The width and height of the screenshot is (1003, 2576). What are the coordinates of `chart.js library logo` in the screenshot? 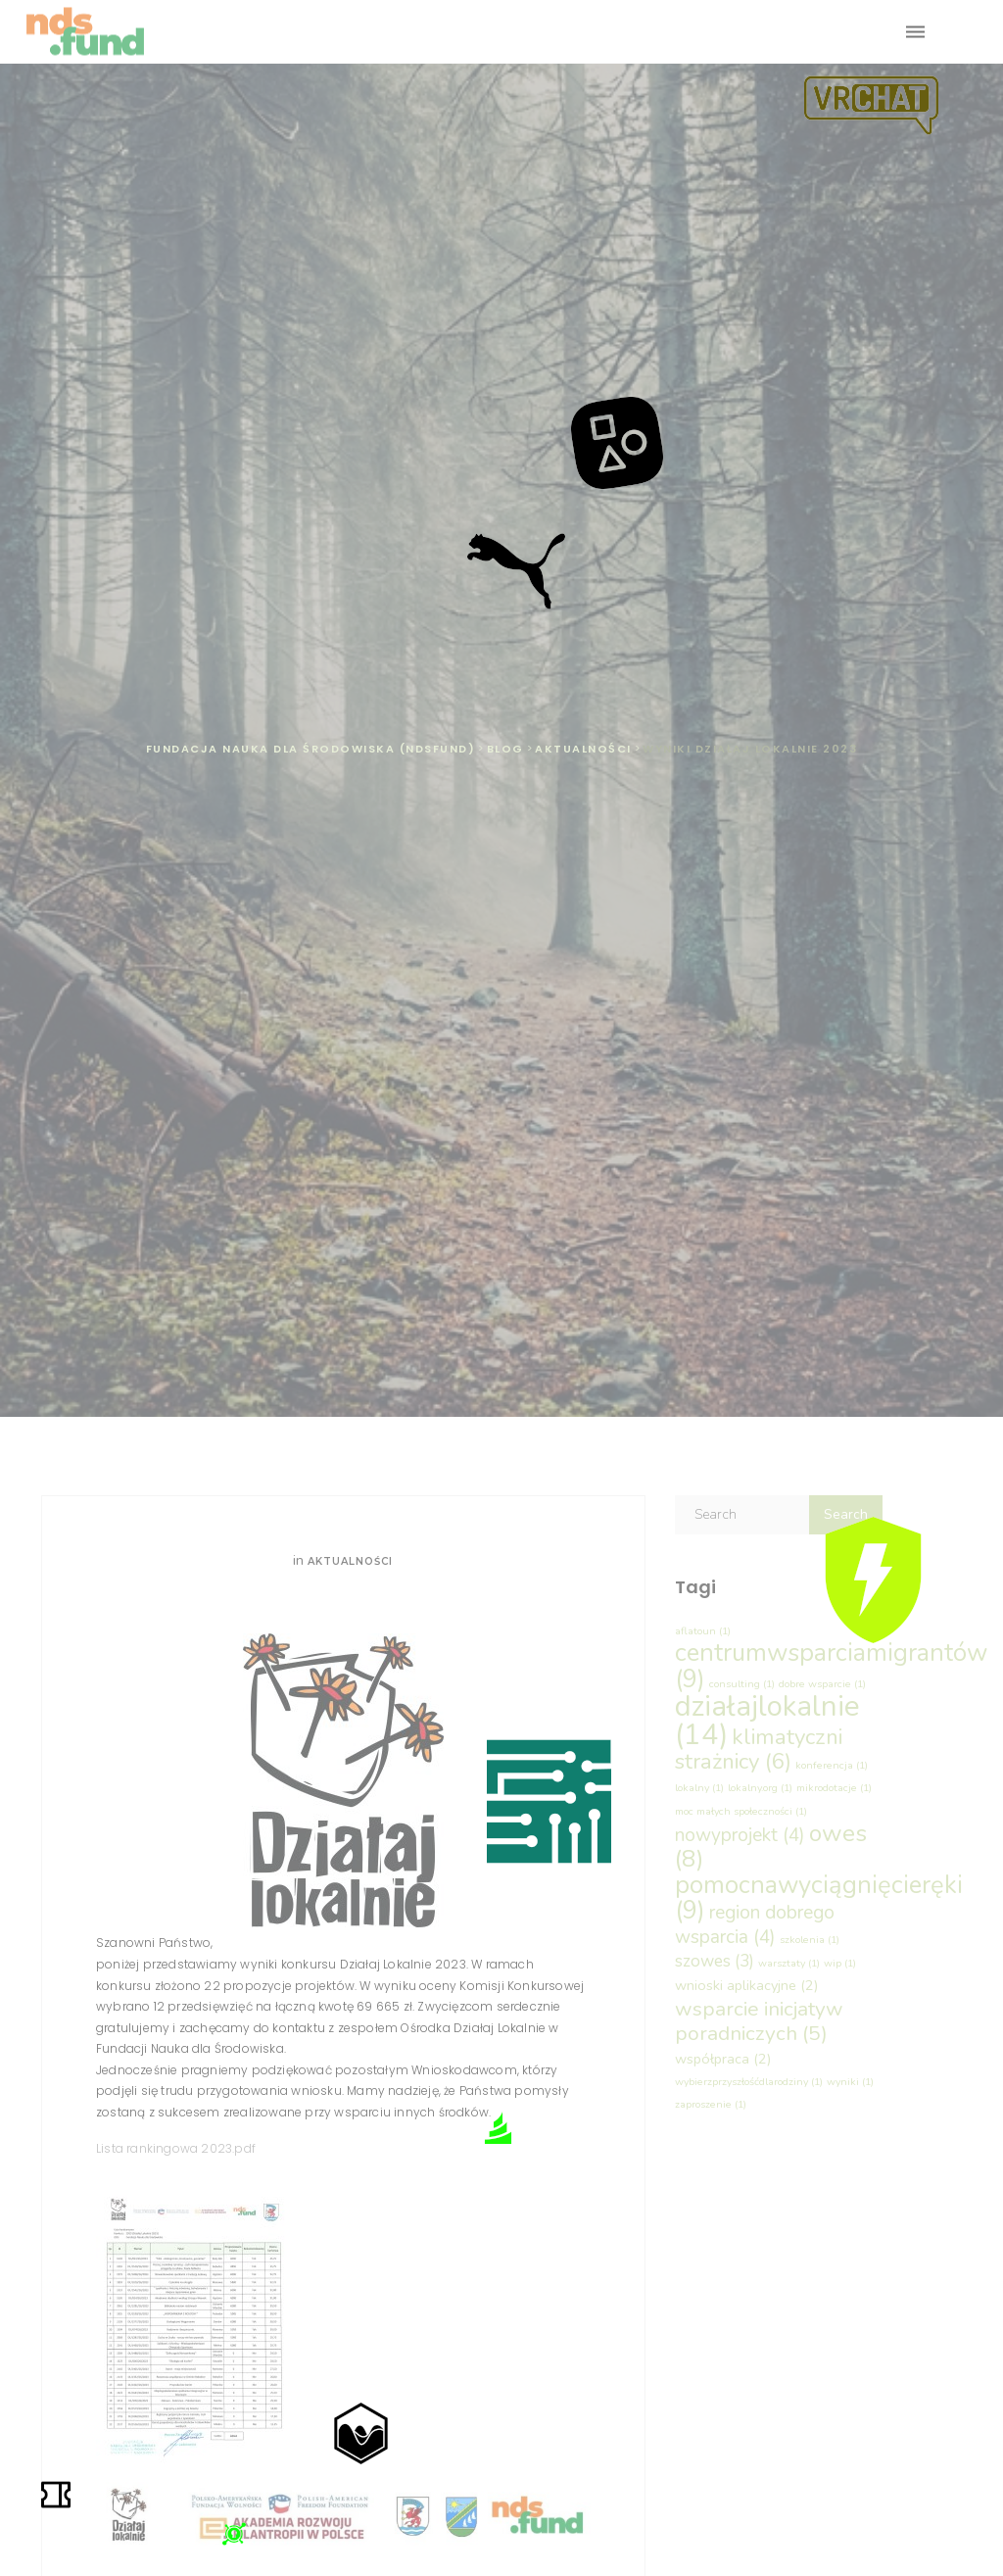 It's located at (360, 2433).